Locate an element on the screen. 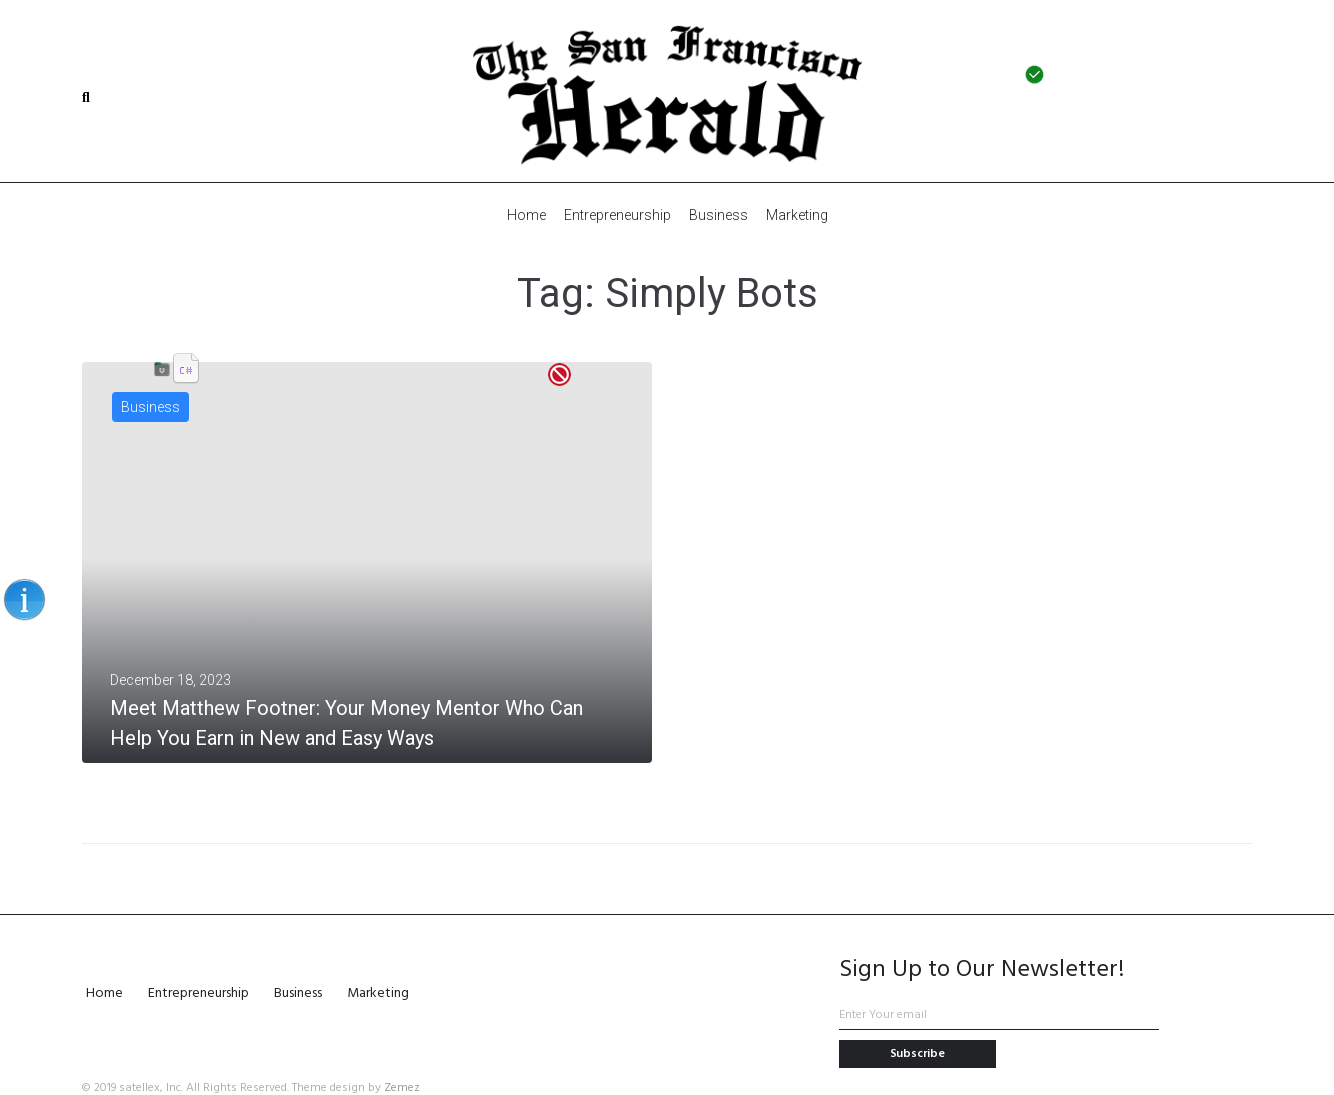 This screenshot has width=1334, height=1095. open your Dropbox synced folder is located at coordinates (162, 369).